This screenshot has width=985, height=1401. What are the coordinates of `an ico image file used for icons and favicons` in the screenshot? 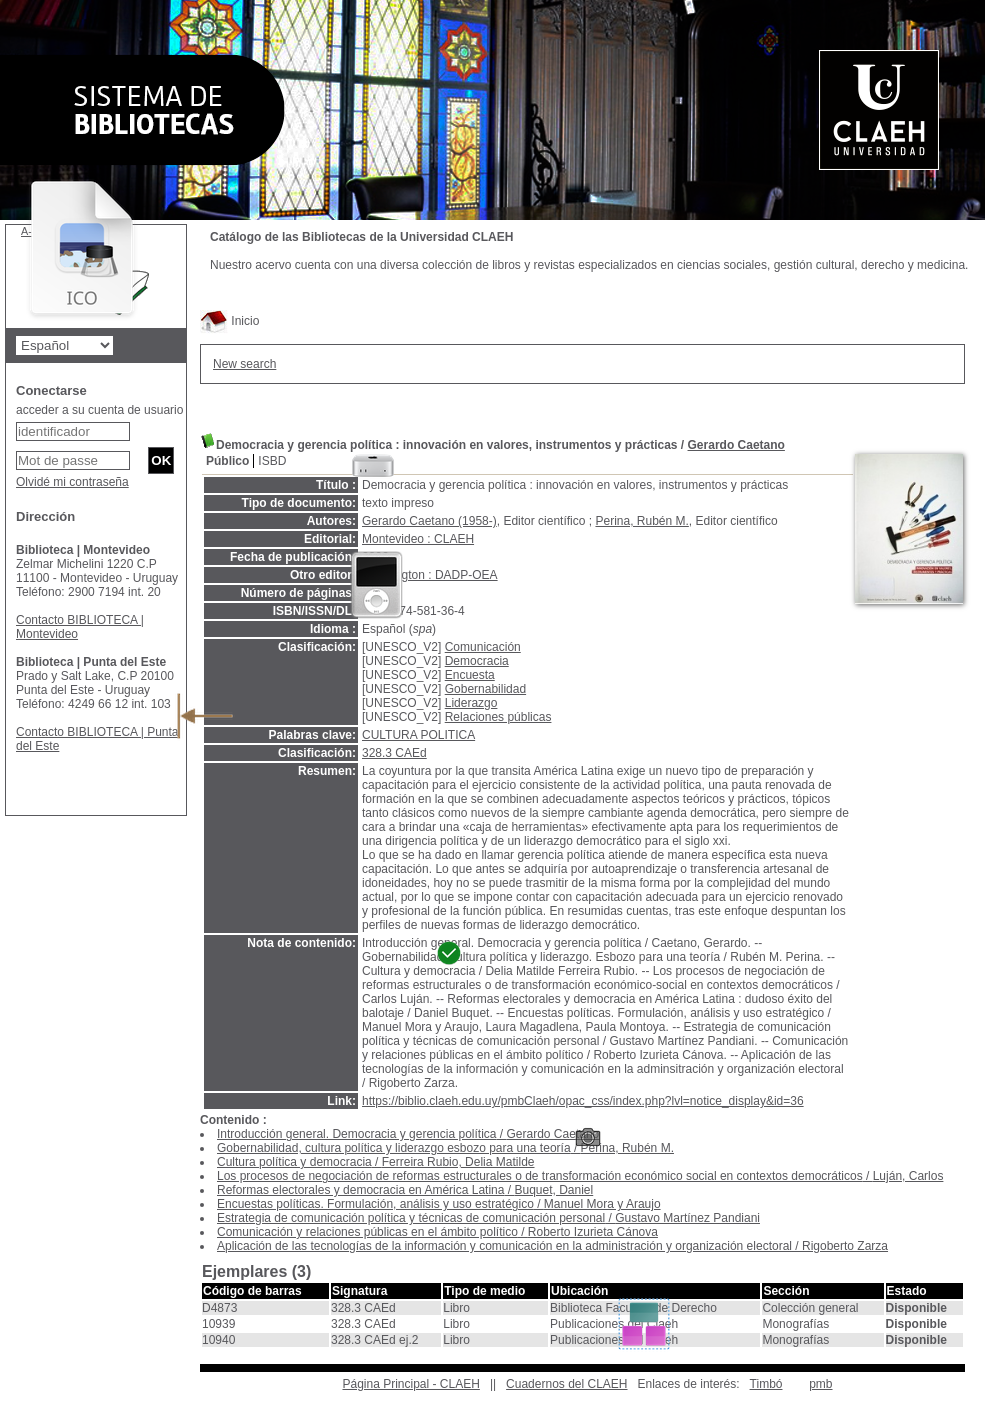 It's located at (82, 250).